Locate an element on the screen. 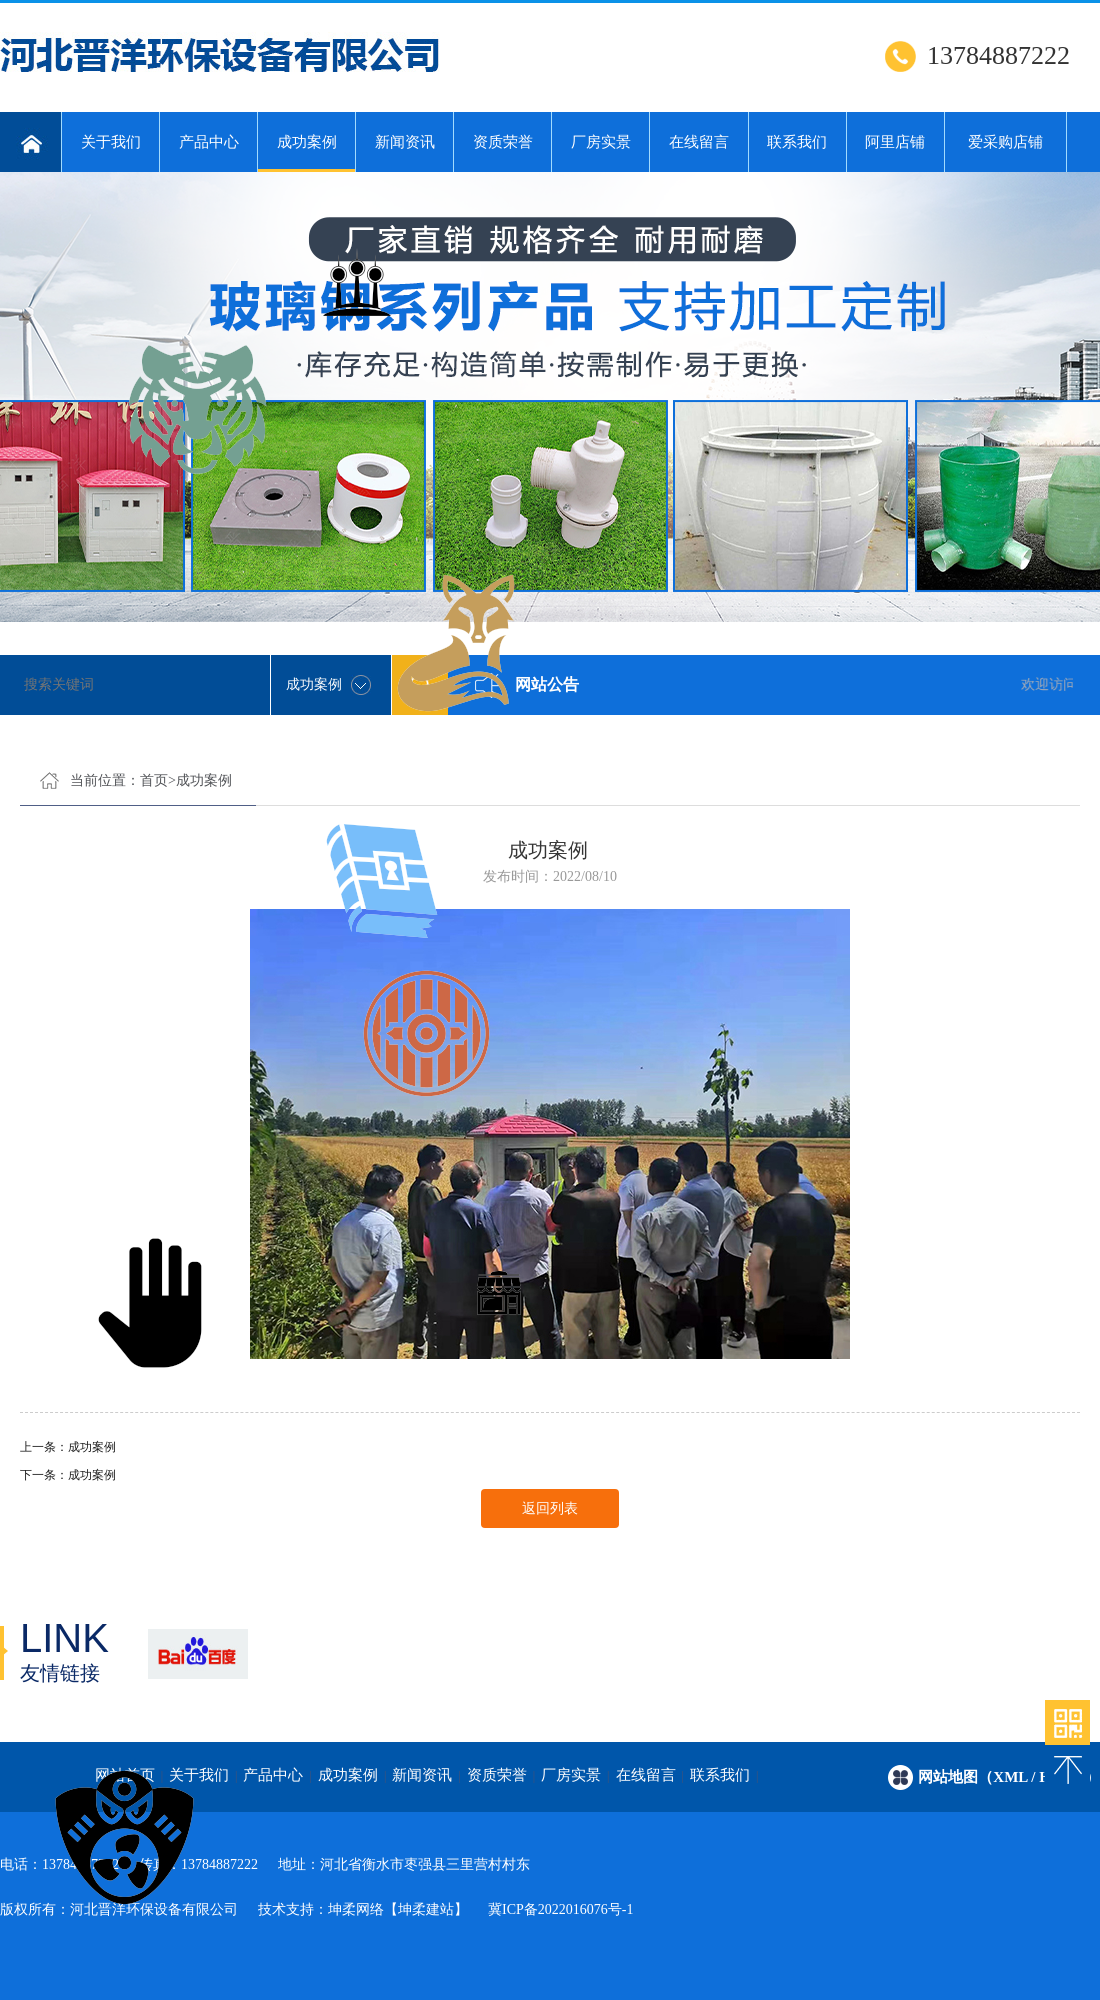  stop or pause current action is located at coordinates (150, 1303).